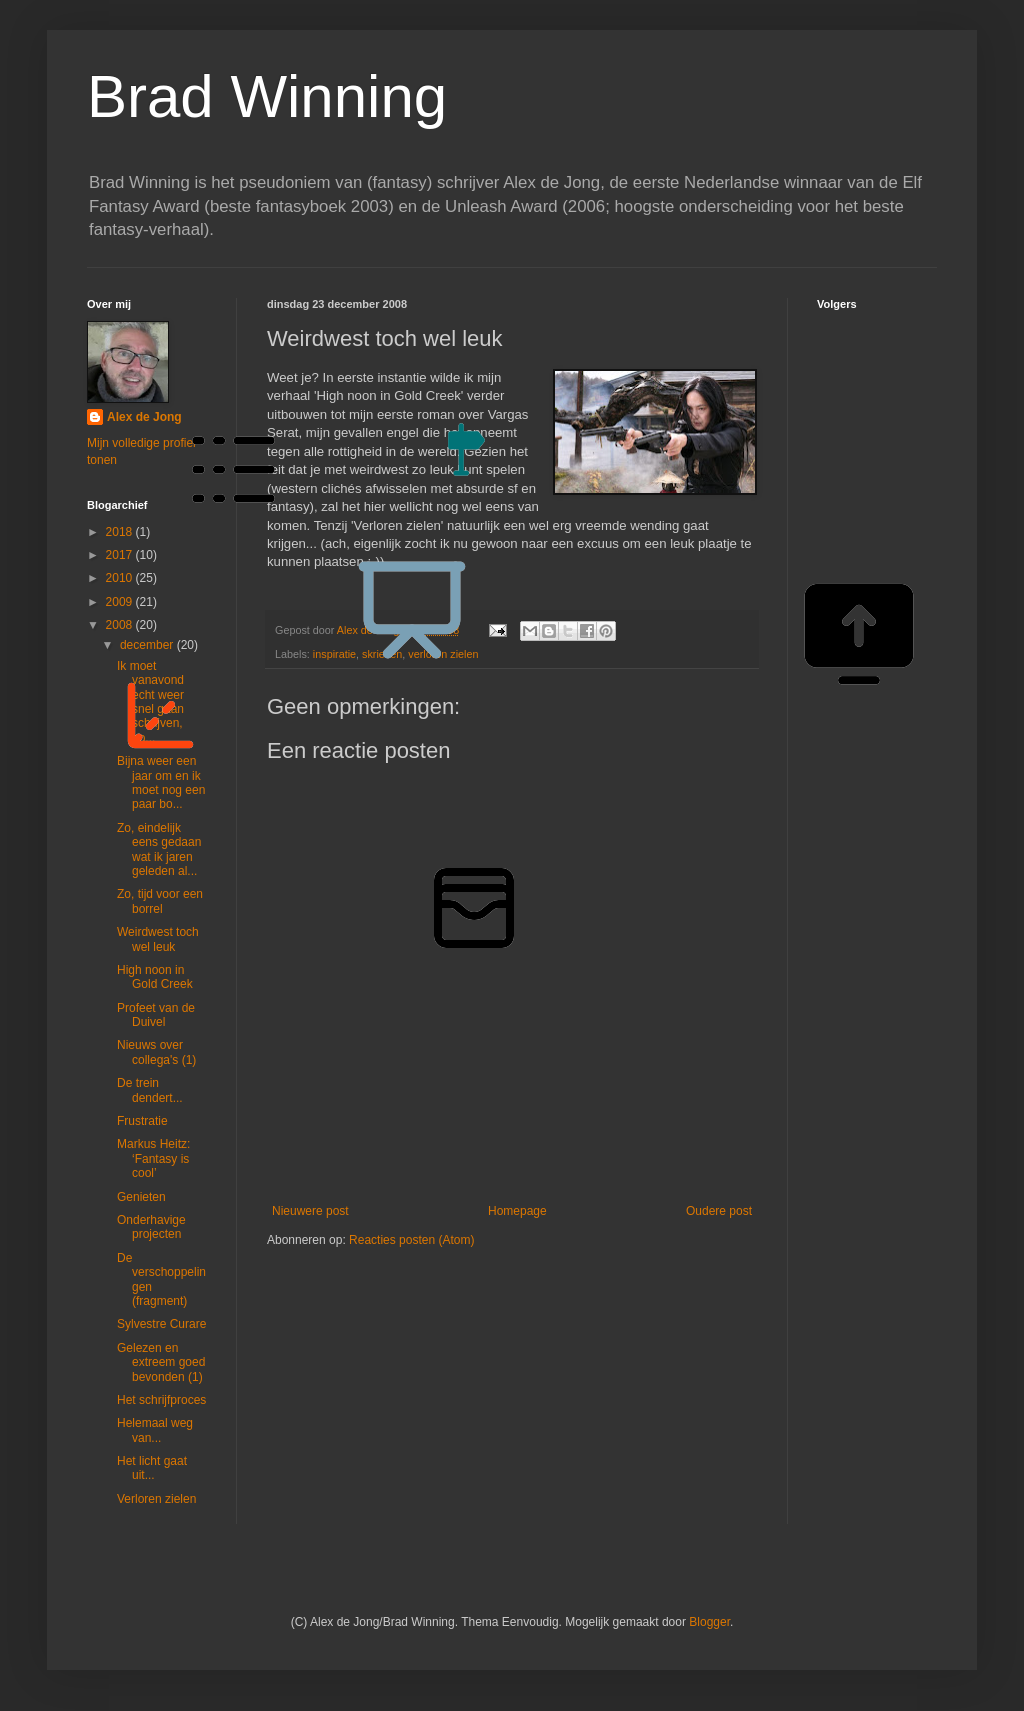 Image resolution: width=1024 pixels, height=1711 pixels. Describe the element at coordinates (412, 610) in the screenshot. I see `start a presentation or slideshow` at that location.